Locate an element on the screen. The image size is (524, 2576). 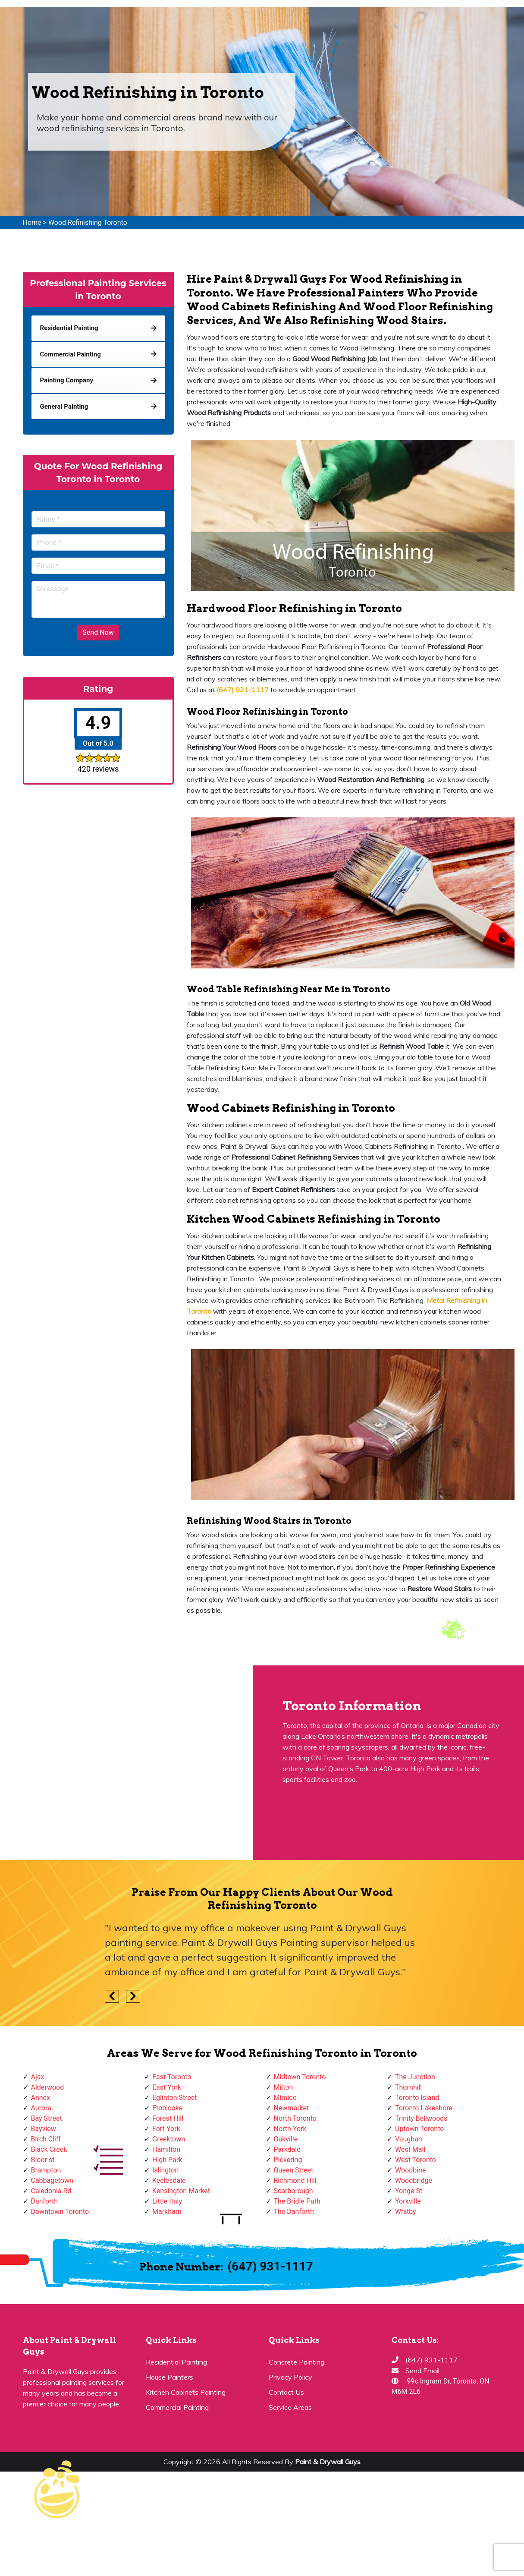
collect nectar or fruit rewards in-game is located at coordinates (56, 2489).